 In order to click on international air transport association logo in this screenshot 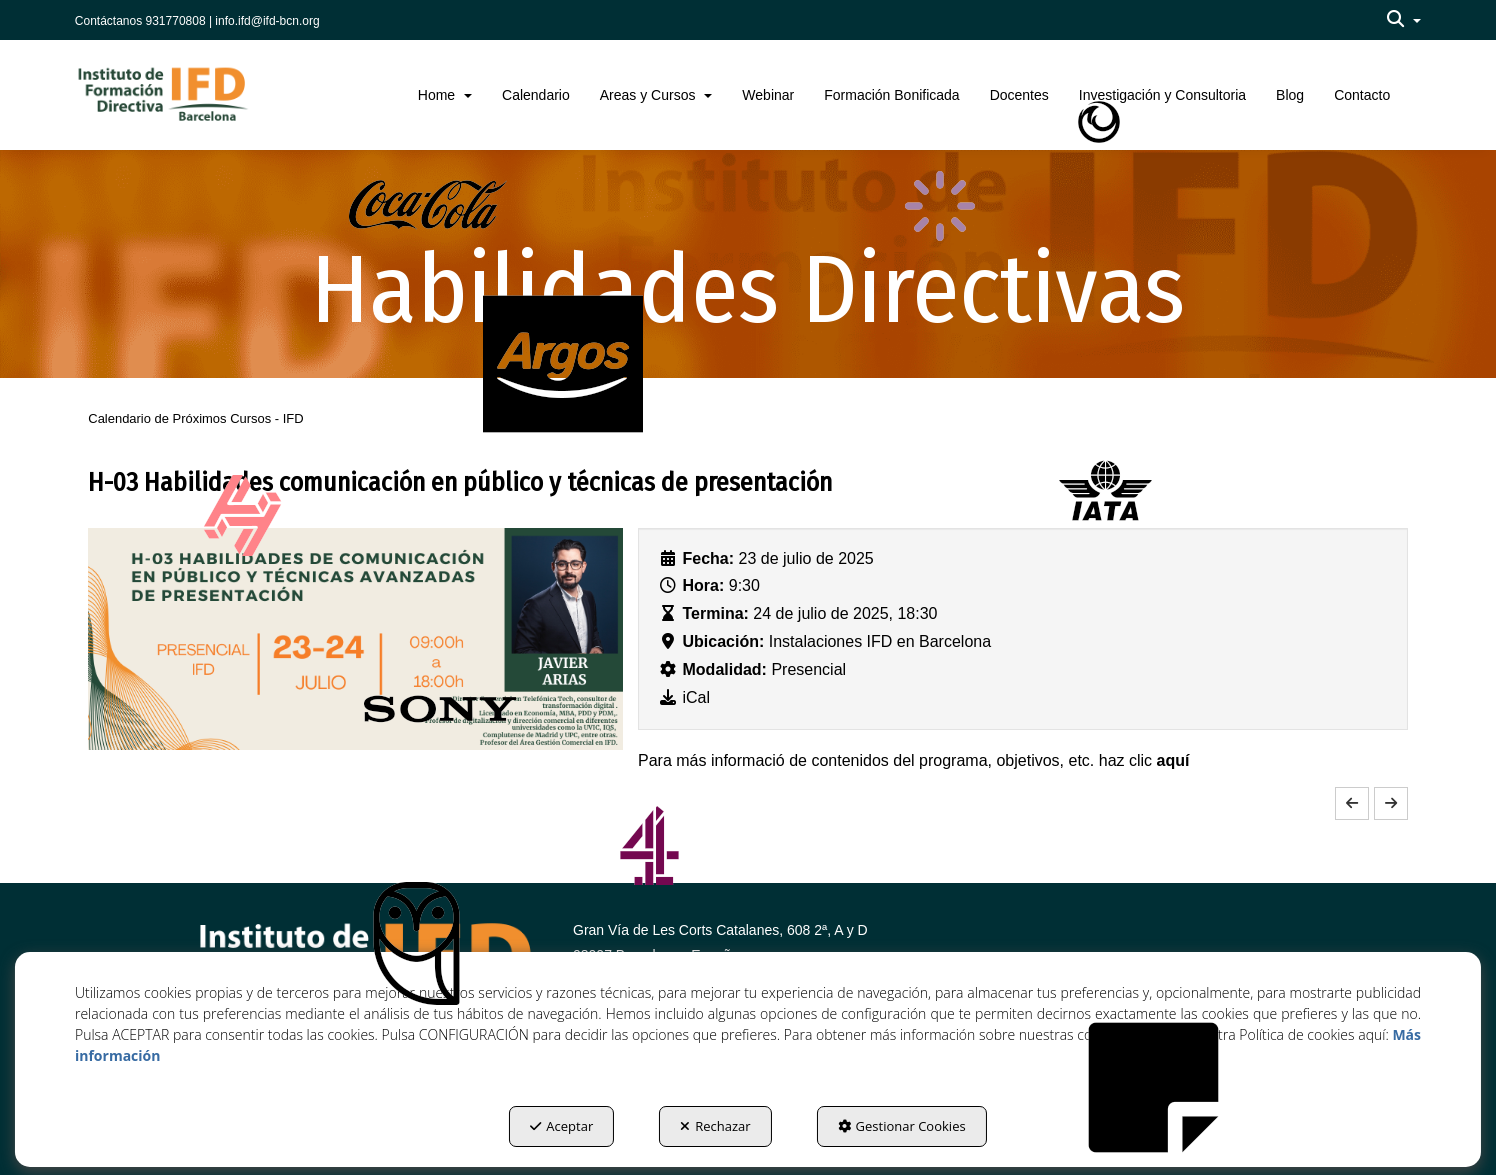, I will do `click(1105, 490)`.